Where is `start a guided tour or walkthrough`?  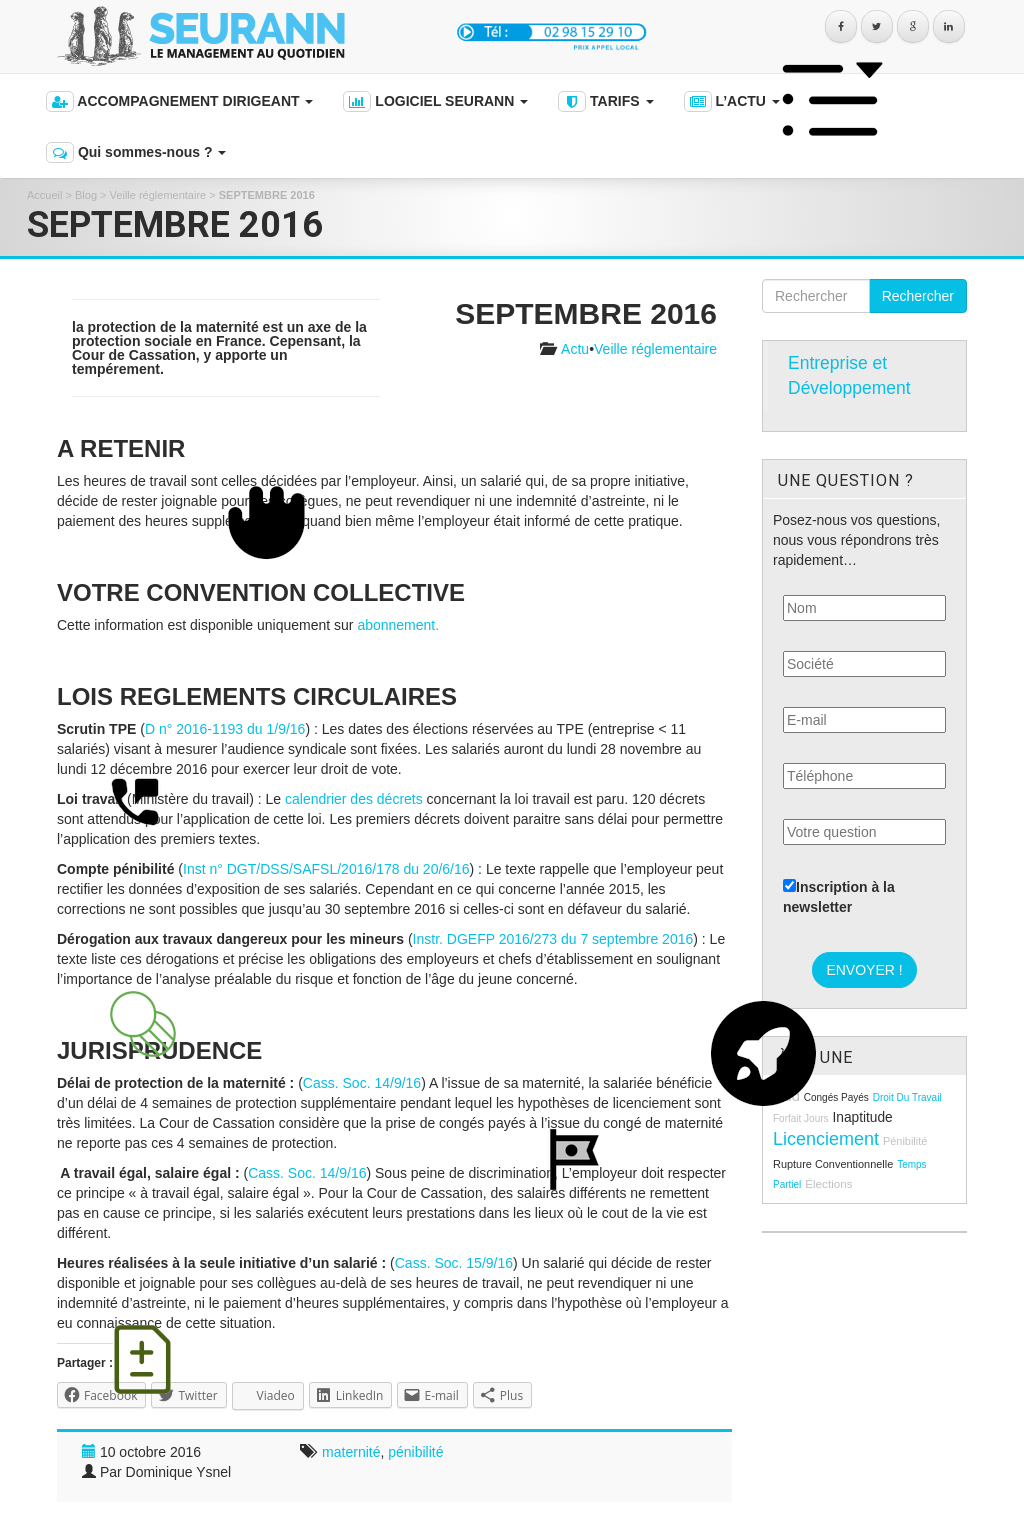
start a guided tour or walkthrough is located at coordinates (571, 1159).